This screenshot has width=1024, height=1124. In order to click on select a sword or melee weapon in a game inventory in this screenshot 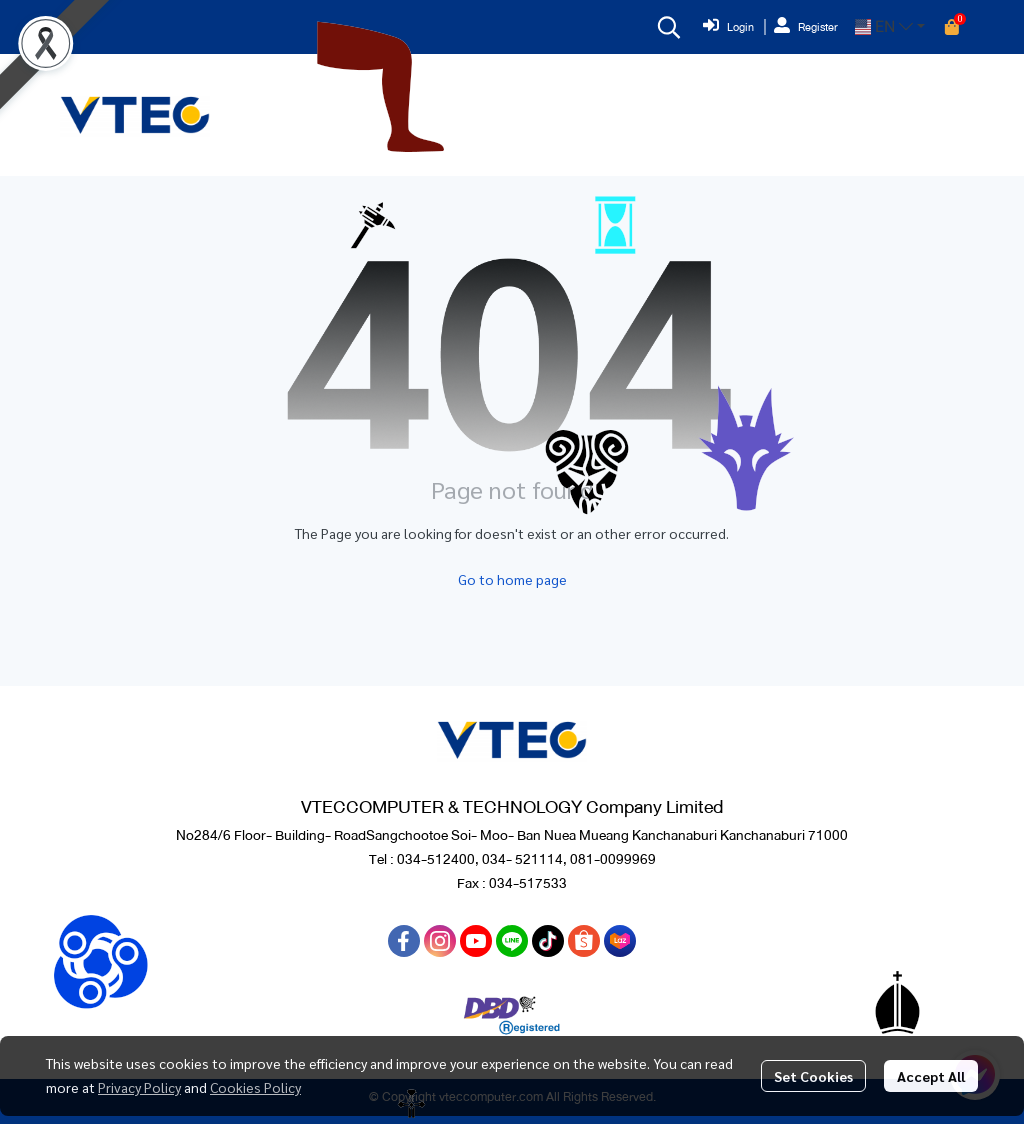, I will do `click(411, 1103)`.